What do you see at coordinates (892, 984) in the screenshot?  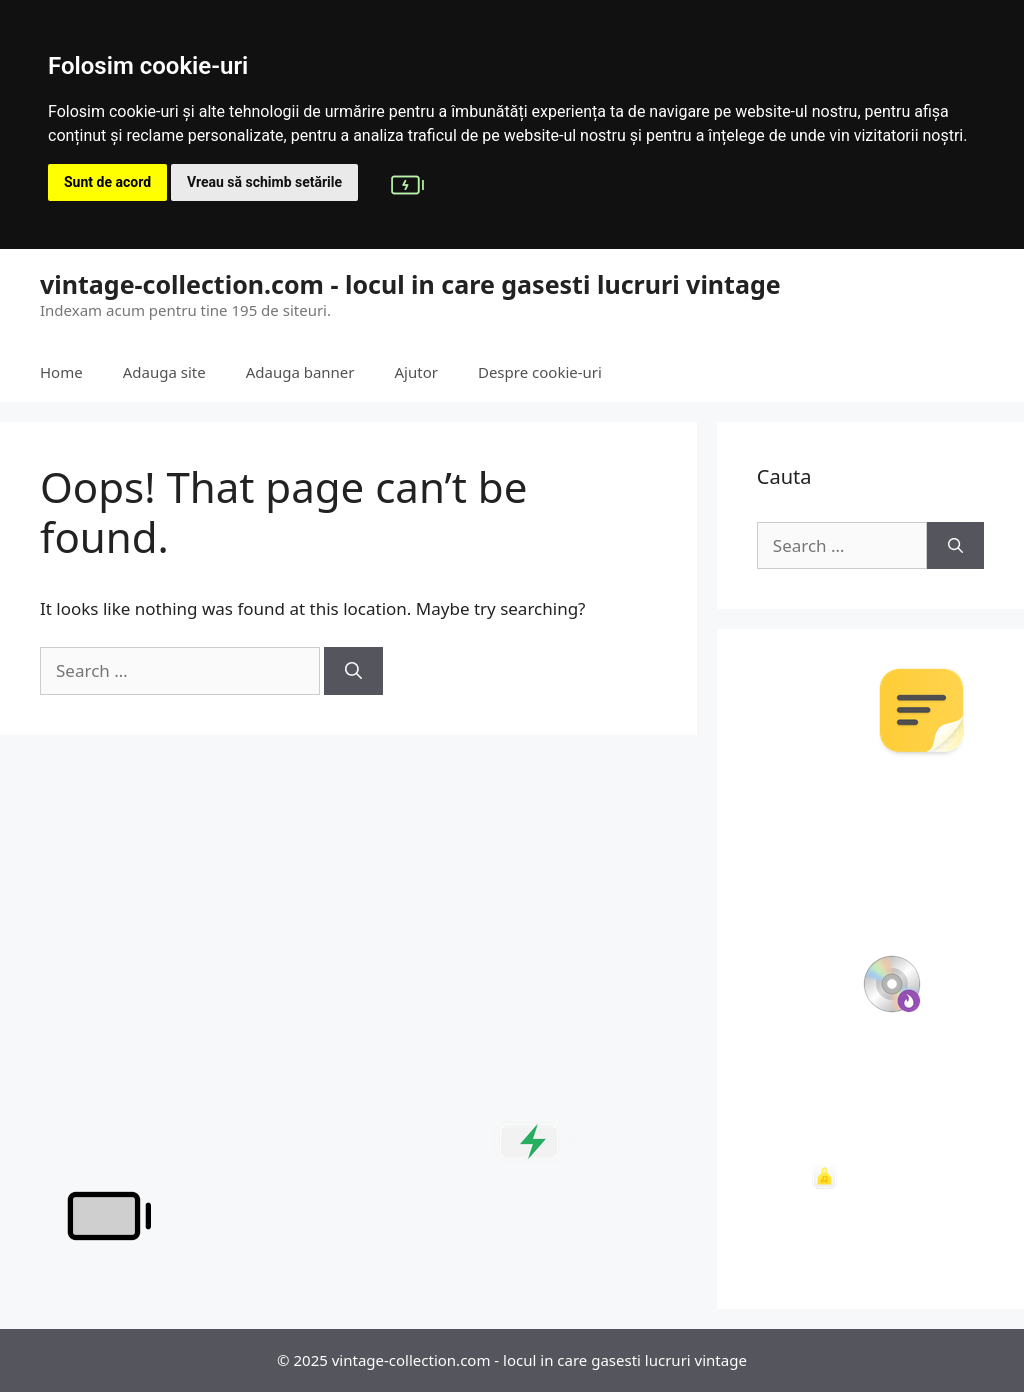 I see `burn data to a dvd disc` at bounding box center [892, 984].